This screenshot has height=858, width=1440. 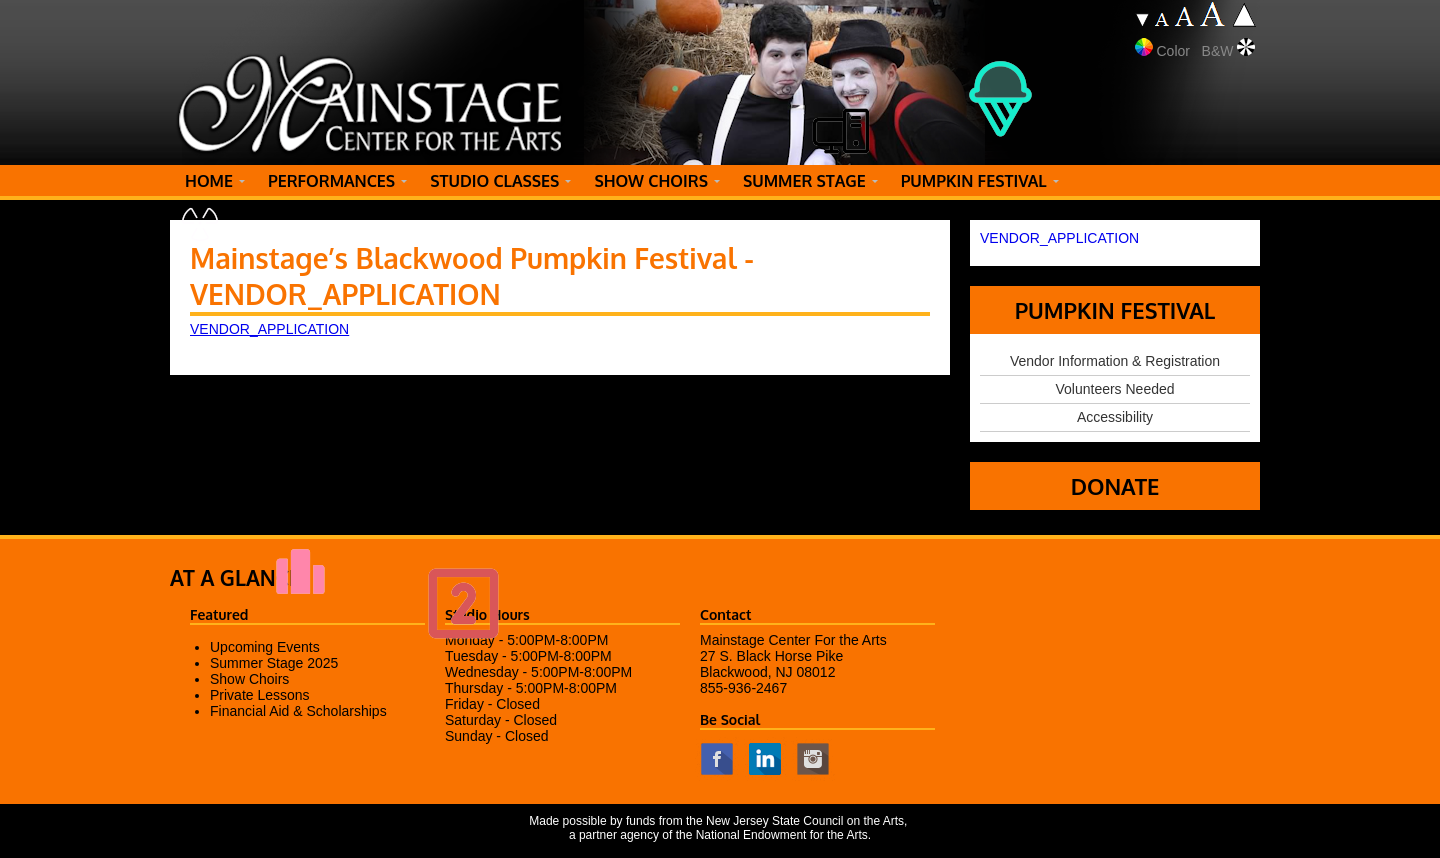 I want to click on access desktop computer settings, so click(x=841, y=131).